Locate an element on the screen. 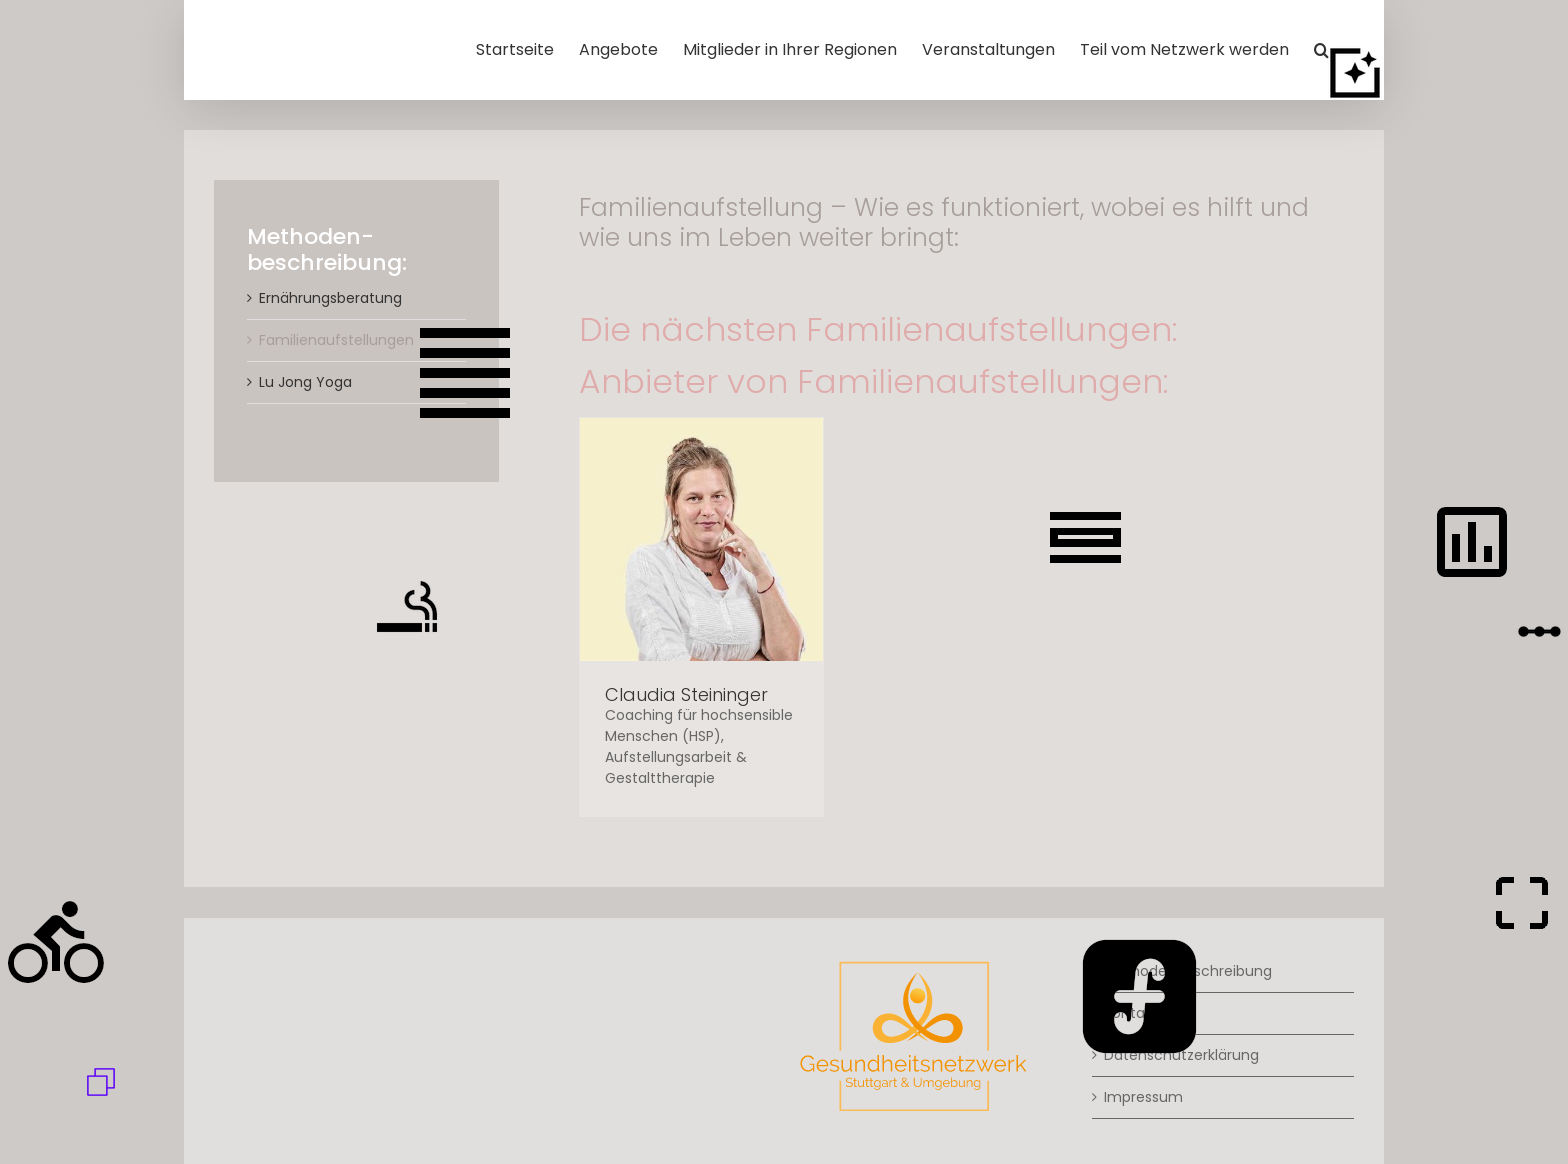 This screenshot has width=1568, height=1164. get cycling directions is located at coordinates (56, 943).